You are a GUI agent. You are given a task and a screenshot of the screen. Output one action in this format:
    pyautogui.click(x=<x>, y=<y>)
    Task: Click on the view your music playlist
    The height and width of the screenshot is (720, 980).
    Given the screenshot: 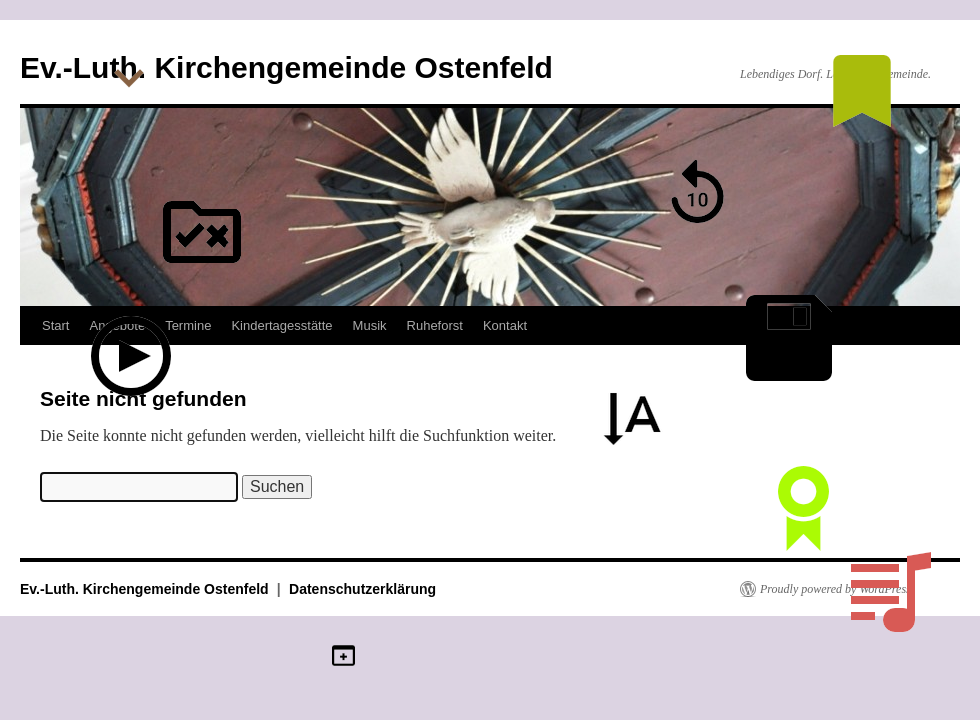 What is the action you would take?
    pyautogui.click(x=891, y=592)
    